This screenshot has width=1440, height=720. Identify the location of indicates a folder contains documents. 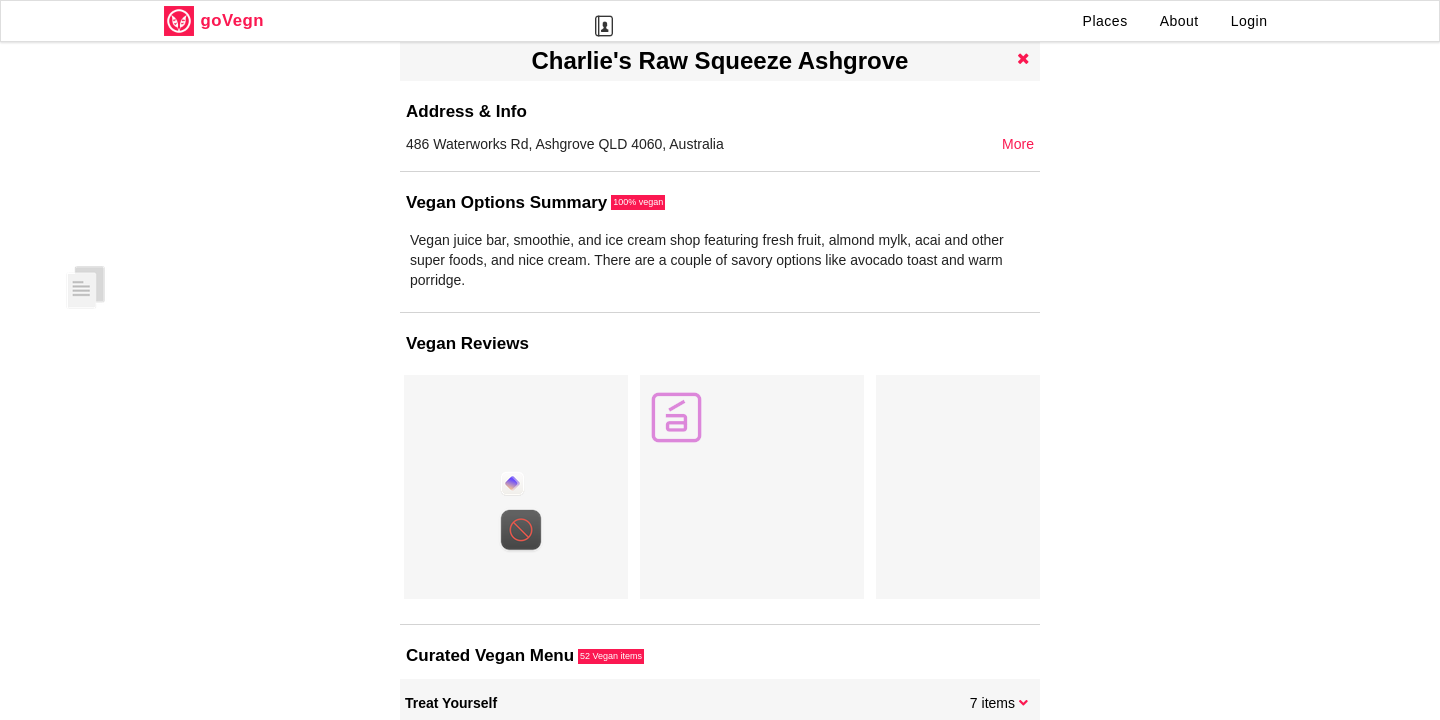
(85, 287).